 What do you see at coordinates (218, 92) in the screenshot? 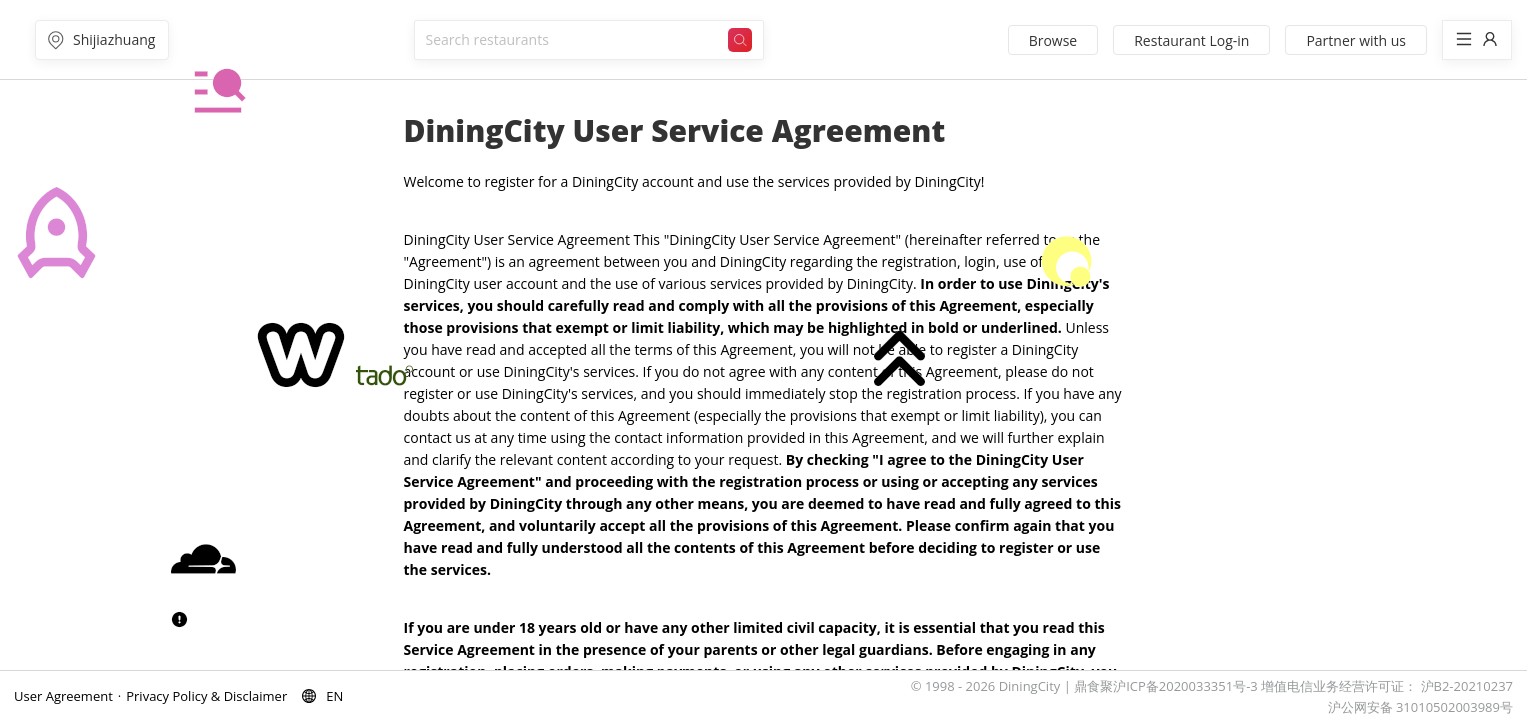
I see `search within menu options` at bounding box center [218, 92].